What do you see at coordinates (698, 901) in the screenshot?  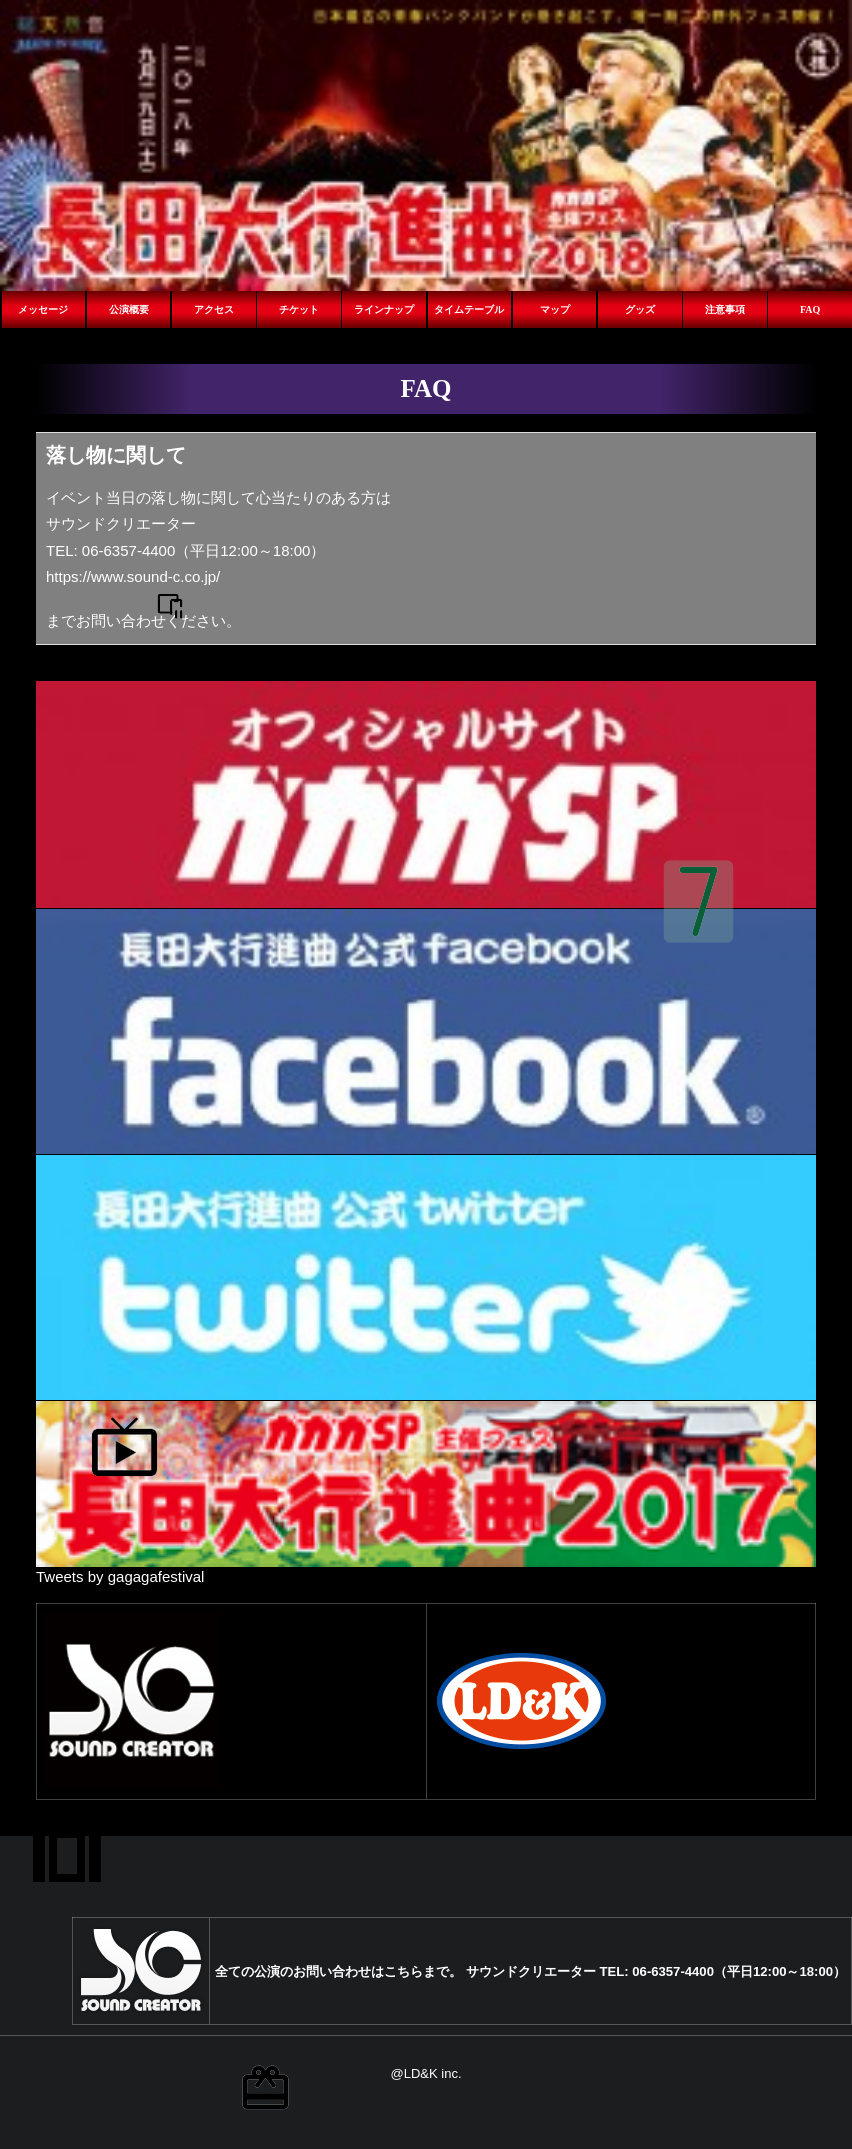 I see `indicates item number seven in a list or sequence` at bounding box center [698, 901].